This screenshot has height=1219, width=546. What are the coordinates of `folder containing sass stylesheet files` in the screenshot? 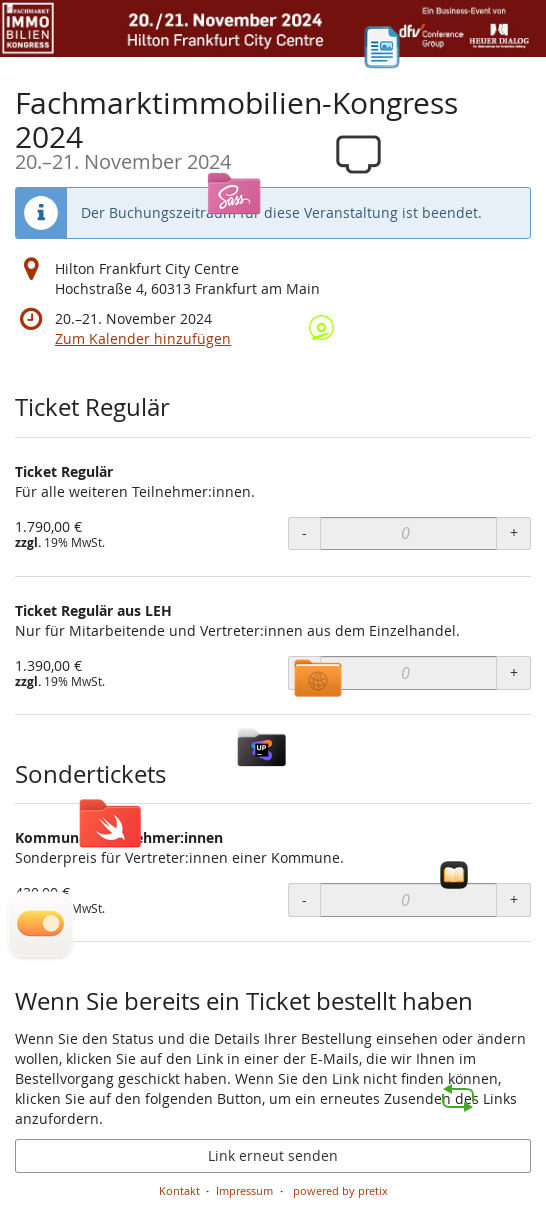 It's located at (234, 195).